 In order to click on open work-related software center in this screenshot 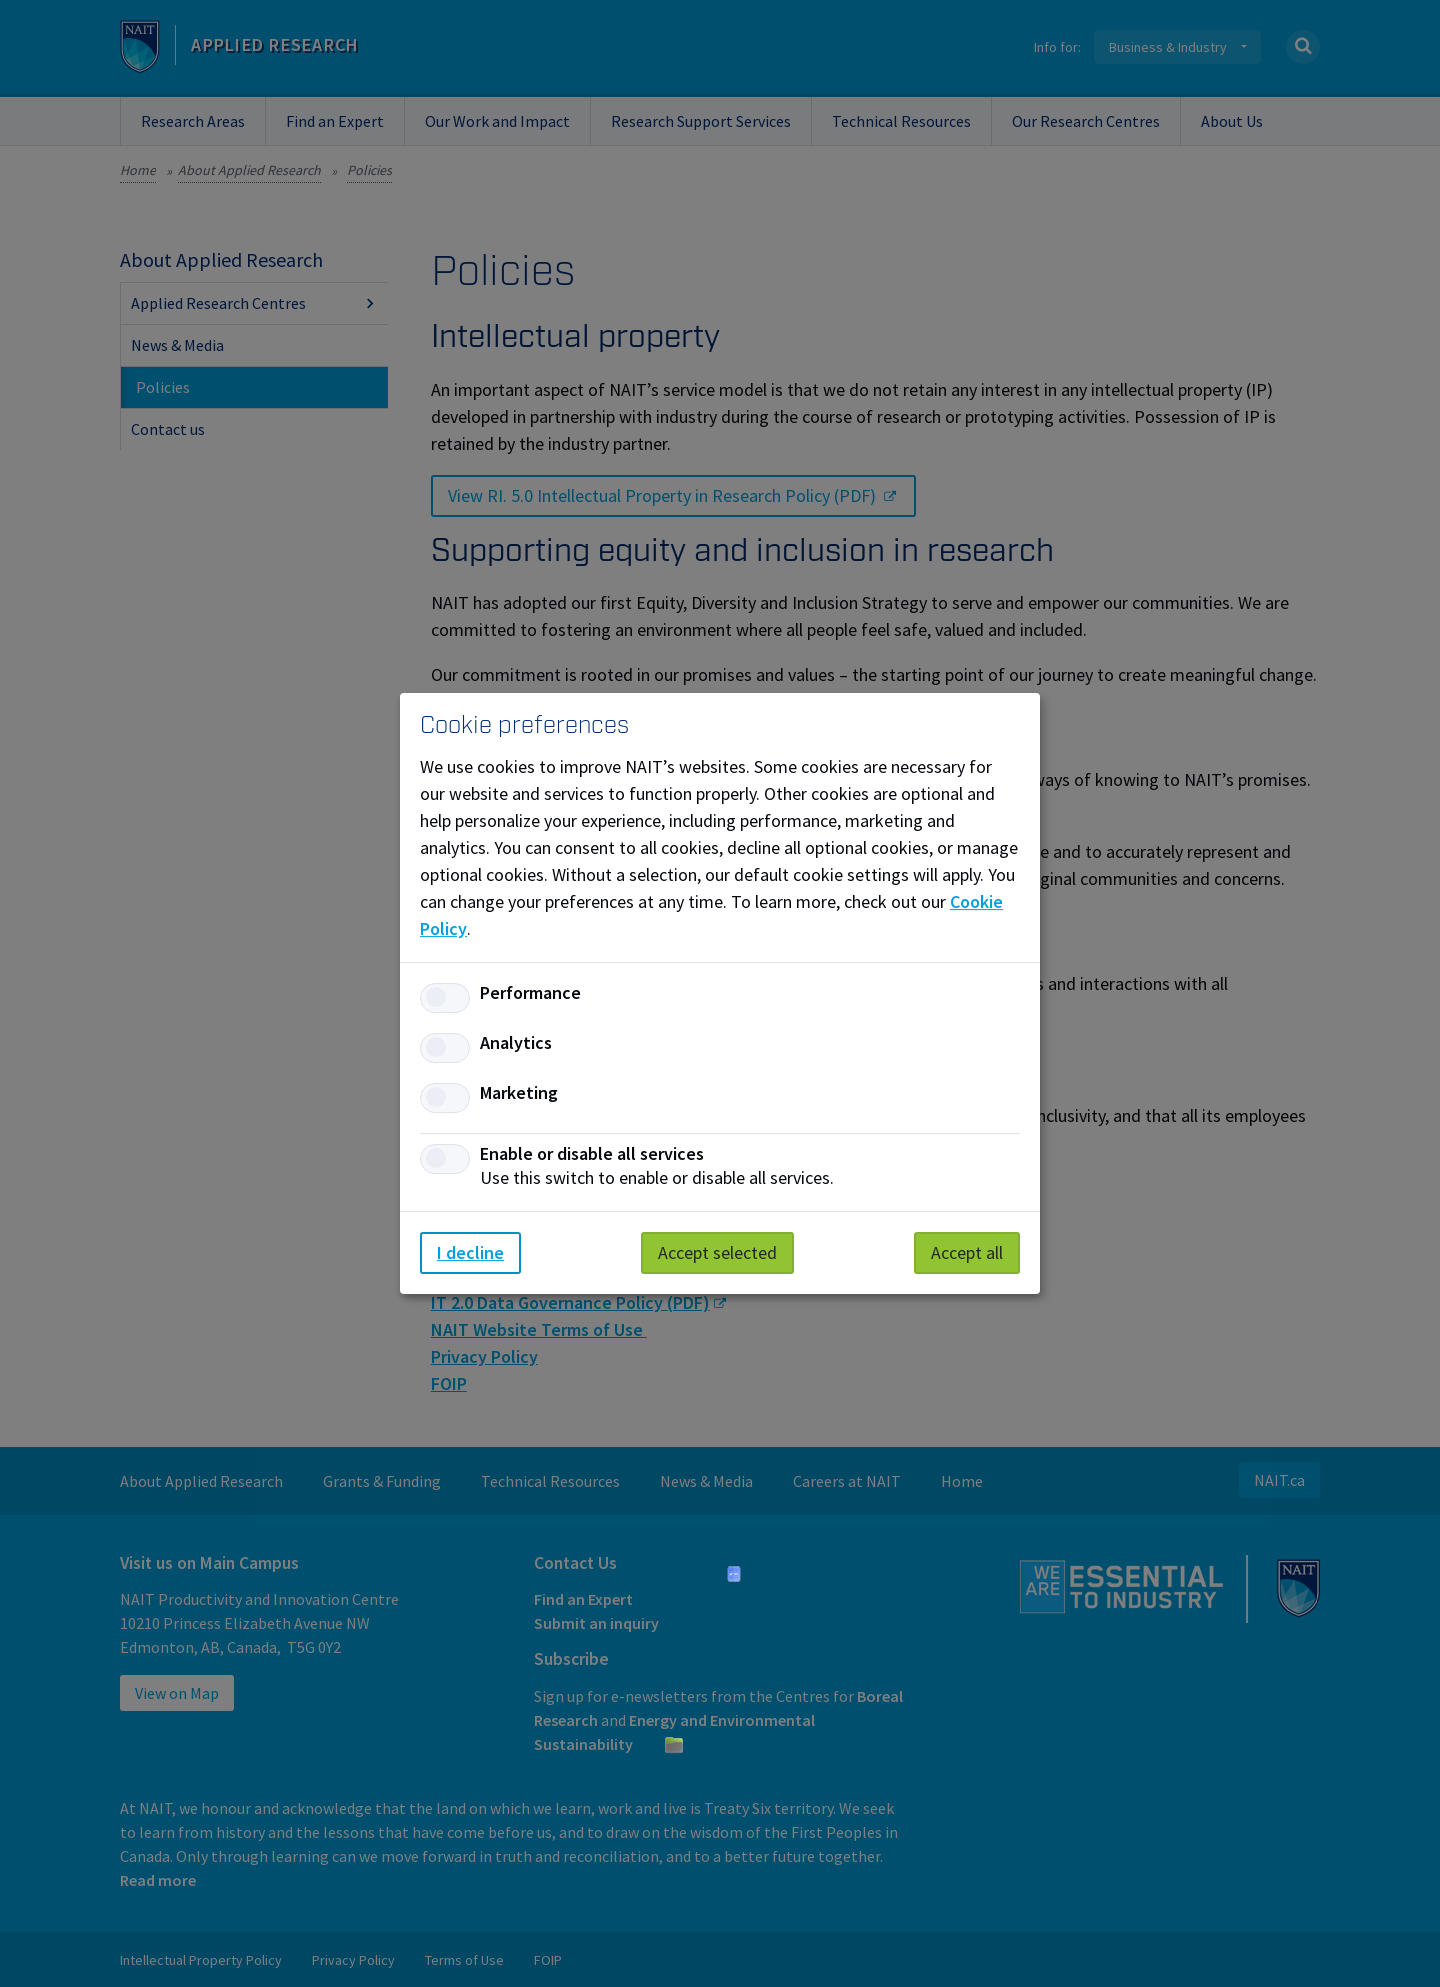, I will do `click(734, 1574)`.